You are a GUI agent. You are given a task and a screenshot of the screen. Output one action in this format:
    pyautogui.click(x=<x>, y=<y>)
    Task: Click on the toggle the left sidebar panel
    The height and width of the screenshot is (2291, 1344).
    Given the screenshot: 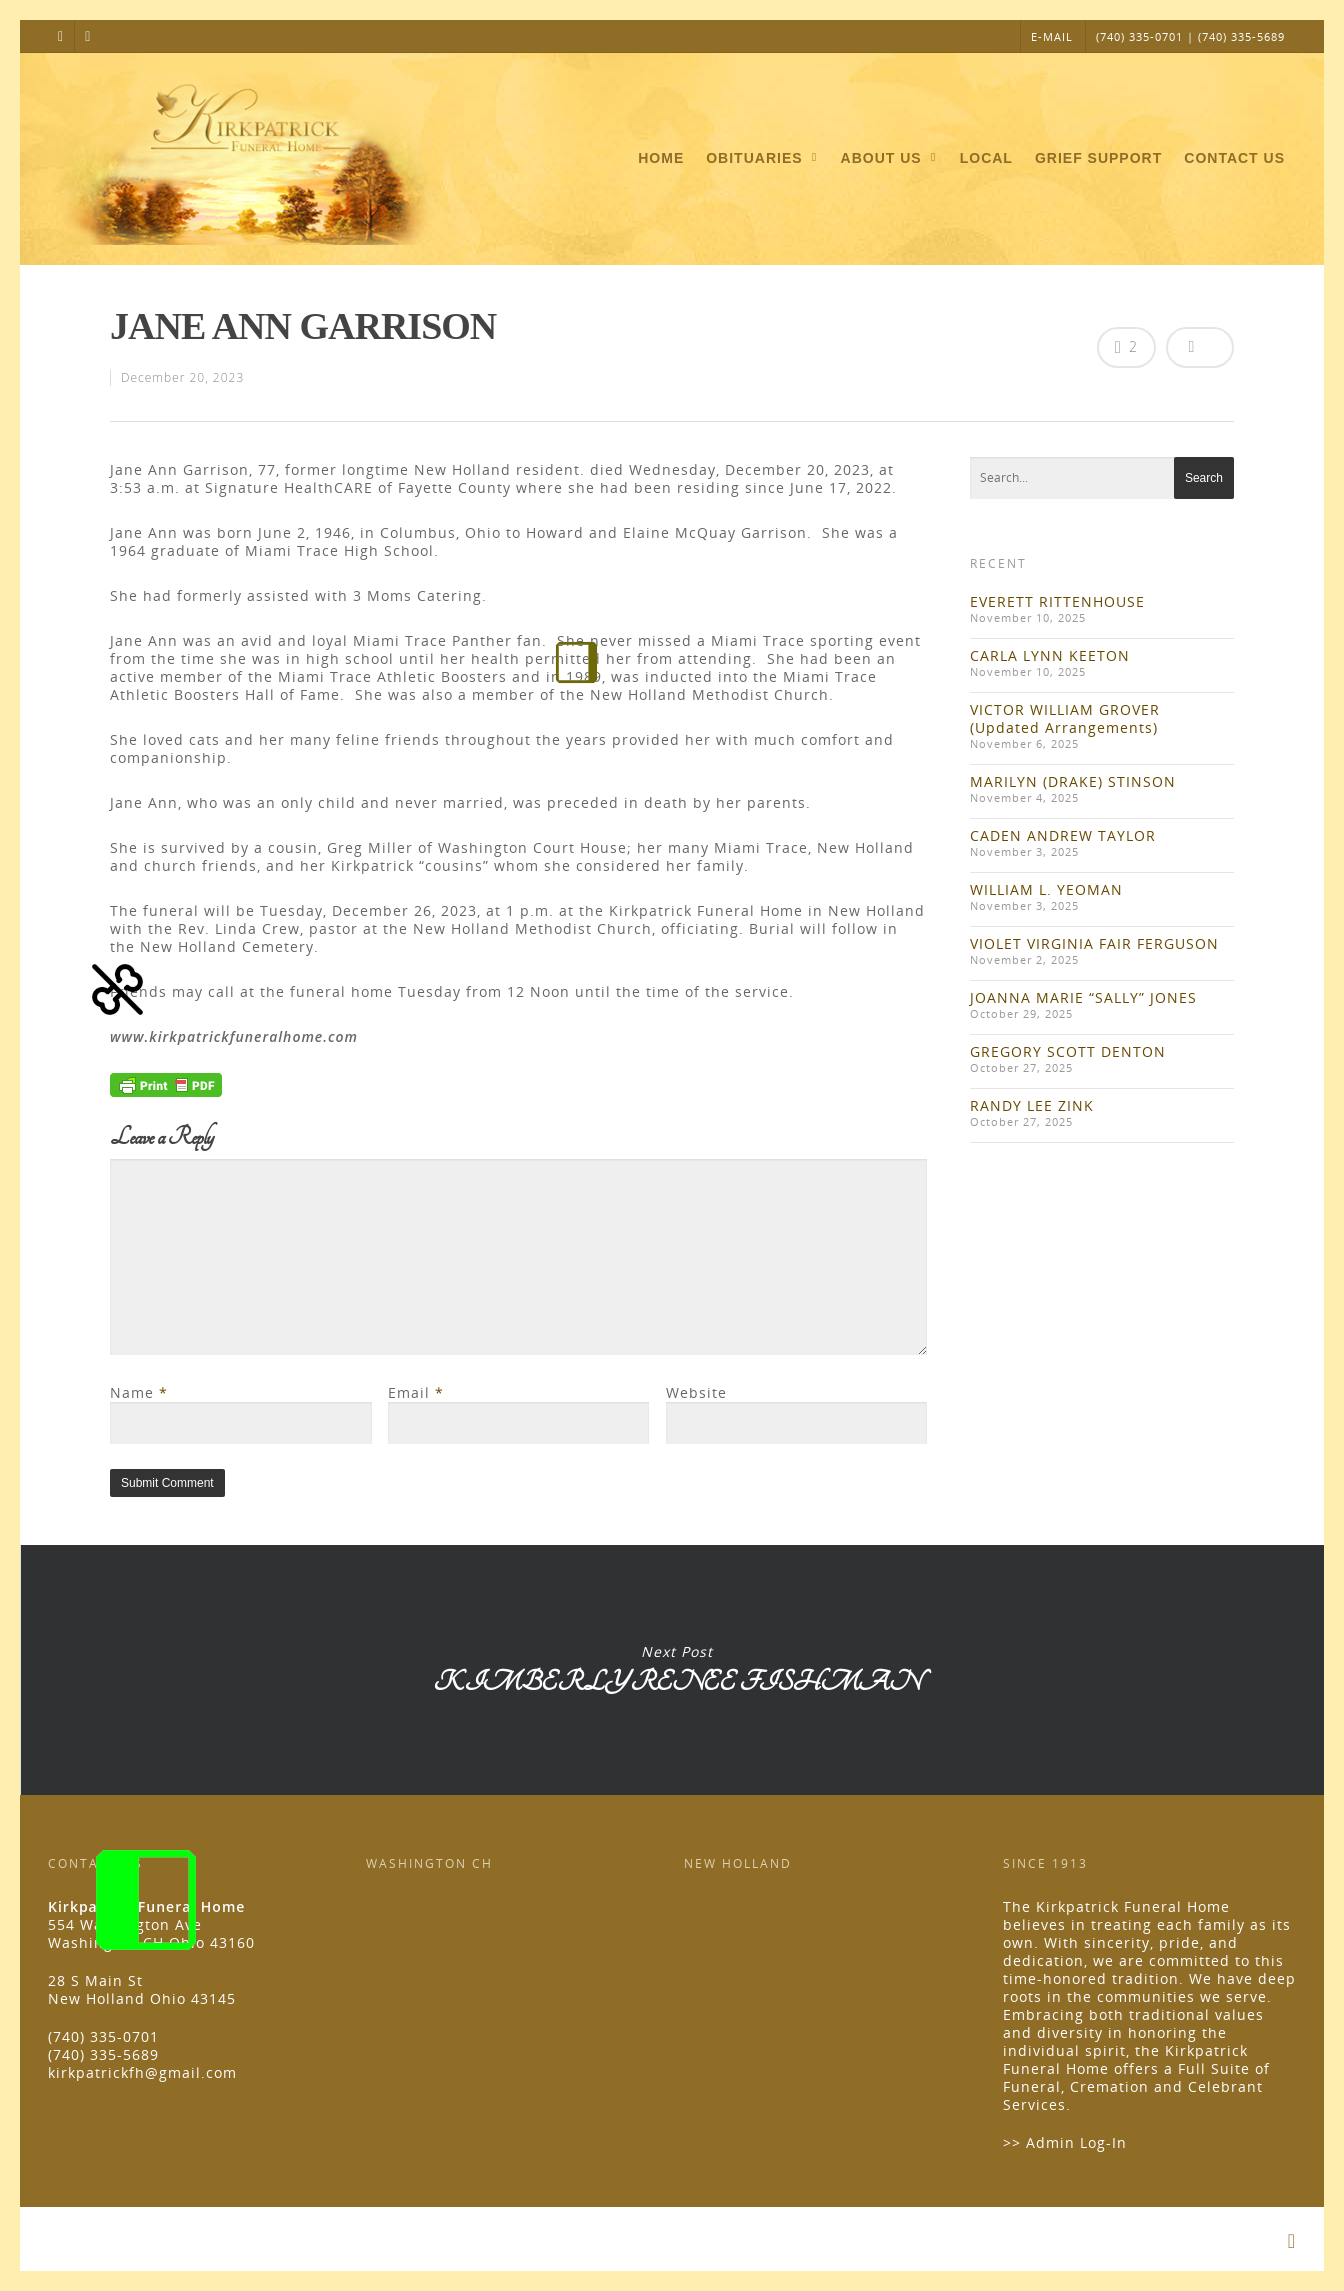 What is the action you would take?
    pyautogui.click(x=146, y=1900)
    